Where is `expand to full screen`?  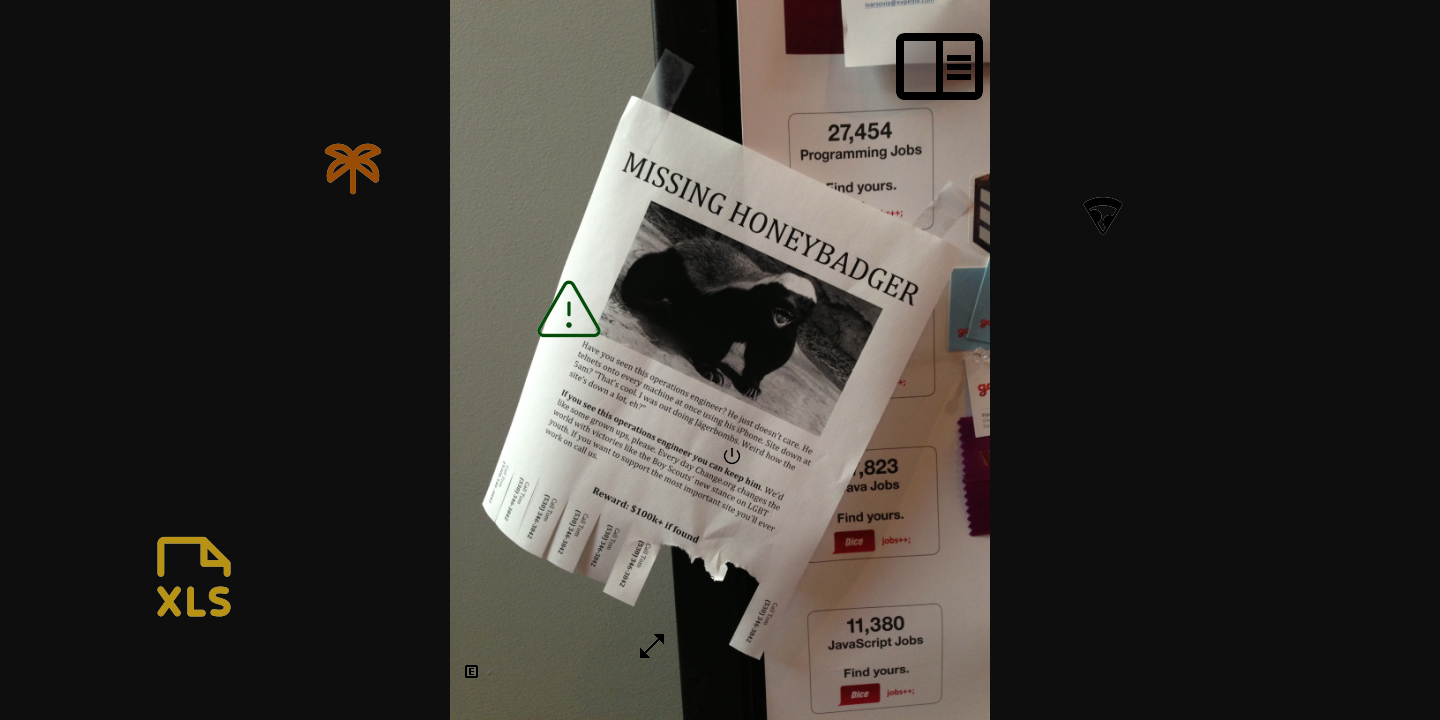 expand to full screen is located at coordinates (652, 646).